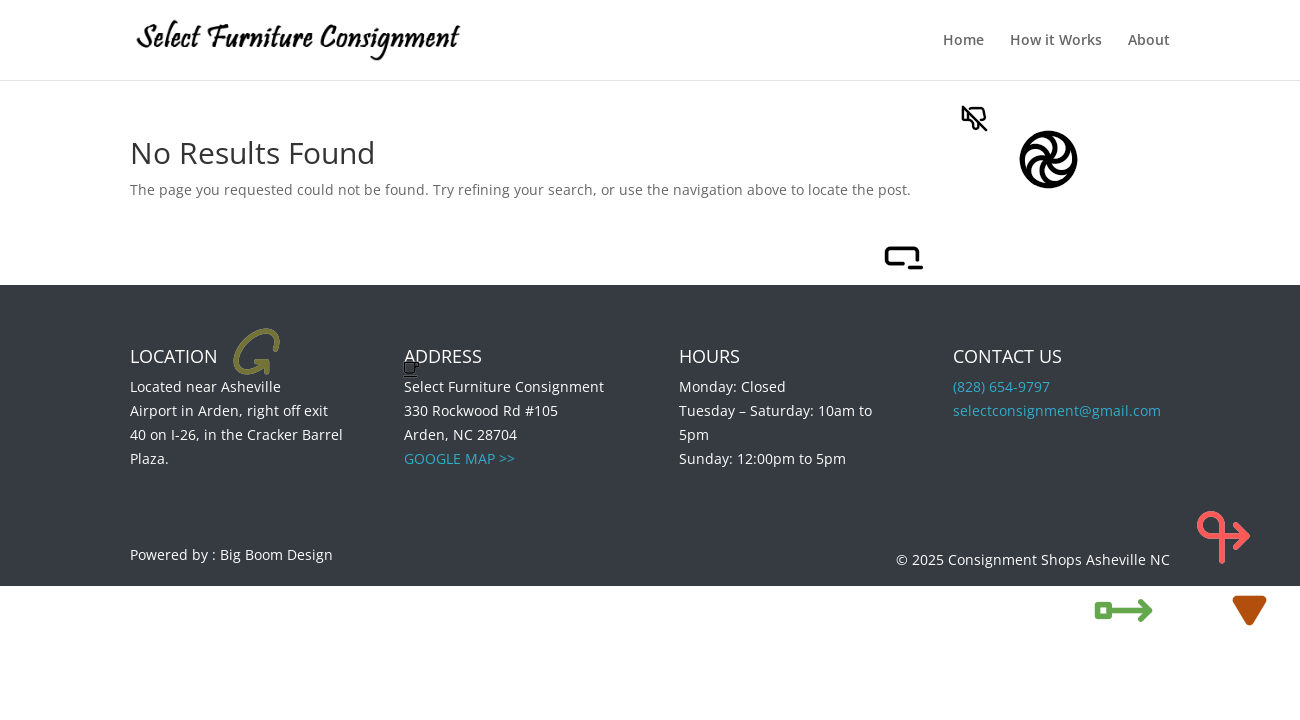 This screenshot has height=720, width=1300. I want to click on redo or repeat last action, so click(1222, 536).